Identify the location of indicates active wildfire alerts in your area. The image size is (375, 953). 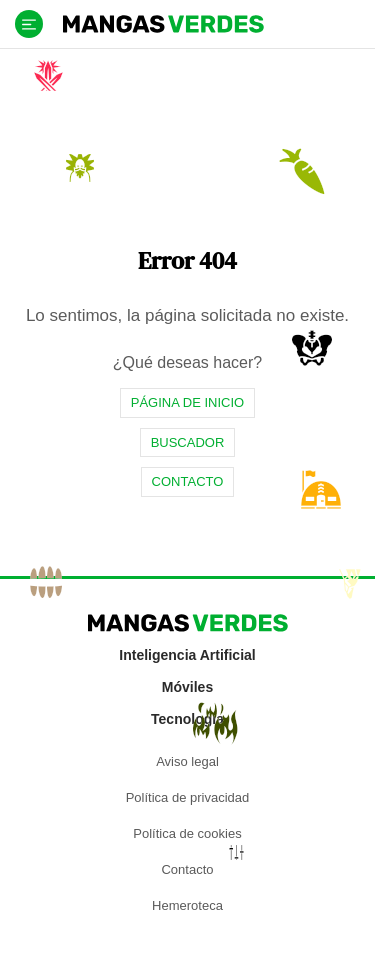
(215, 725).